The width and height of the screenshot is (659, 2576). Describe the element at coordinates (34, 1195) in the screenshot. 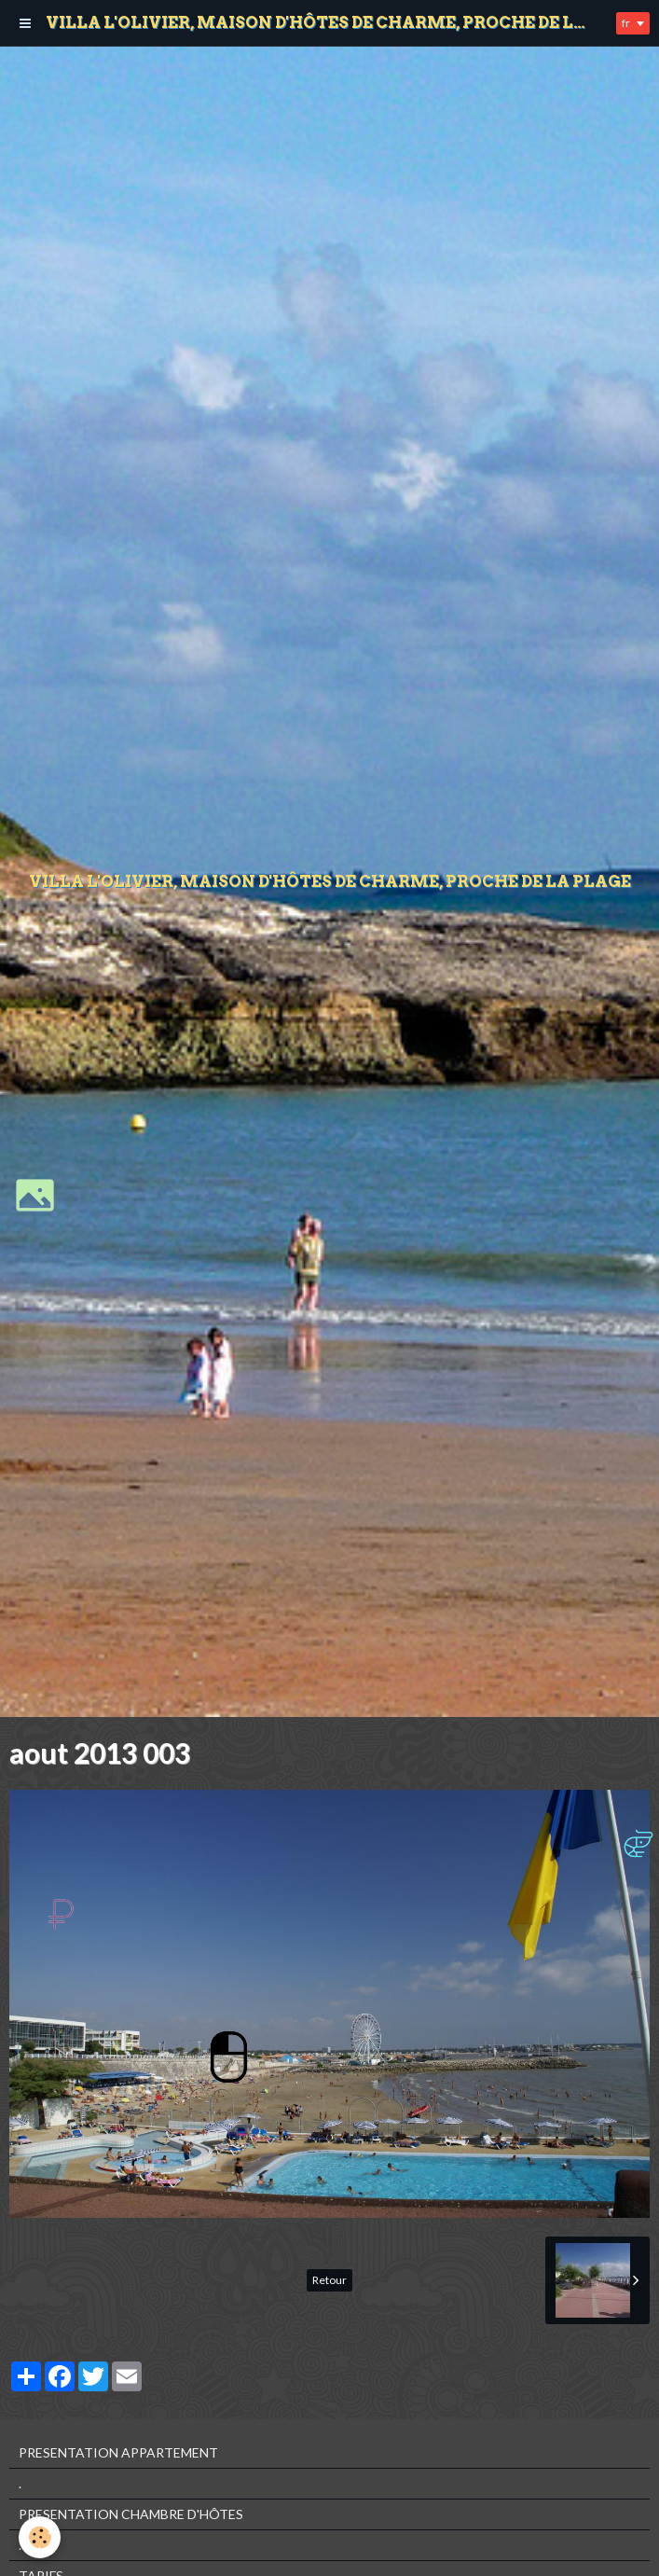

I see `view image or photo` at that location.